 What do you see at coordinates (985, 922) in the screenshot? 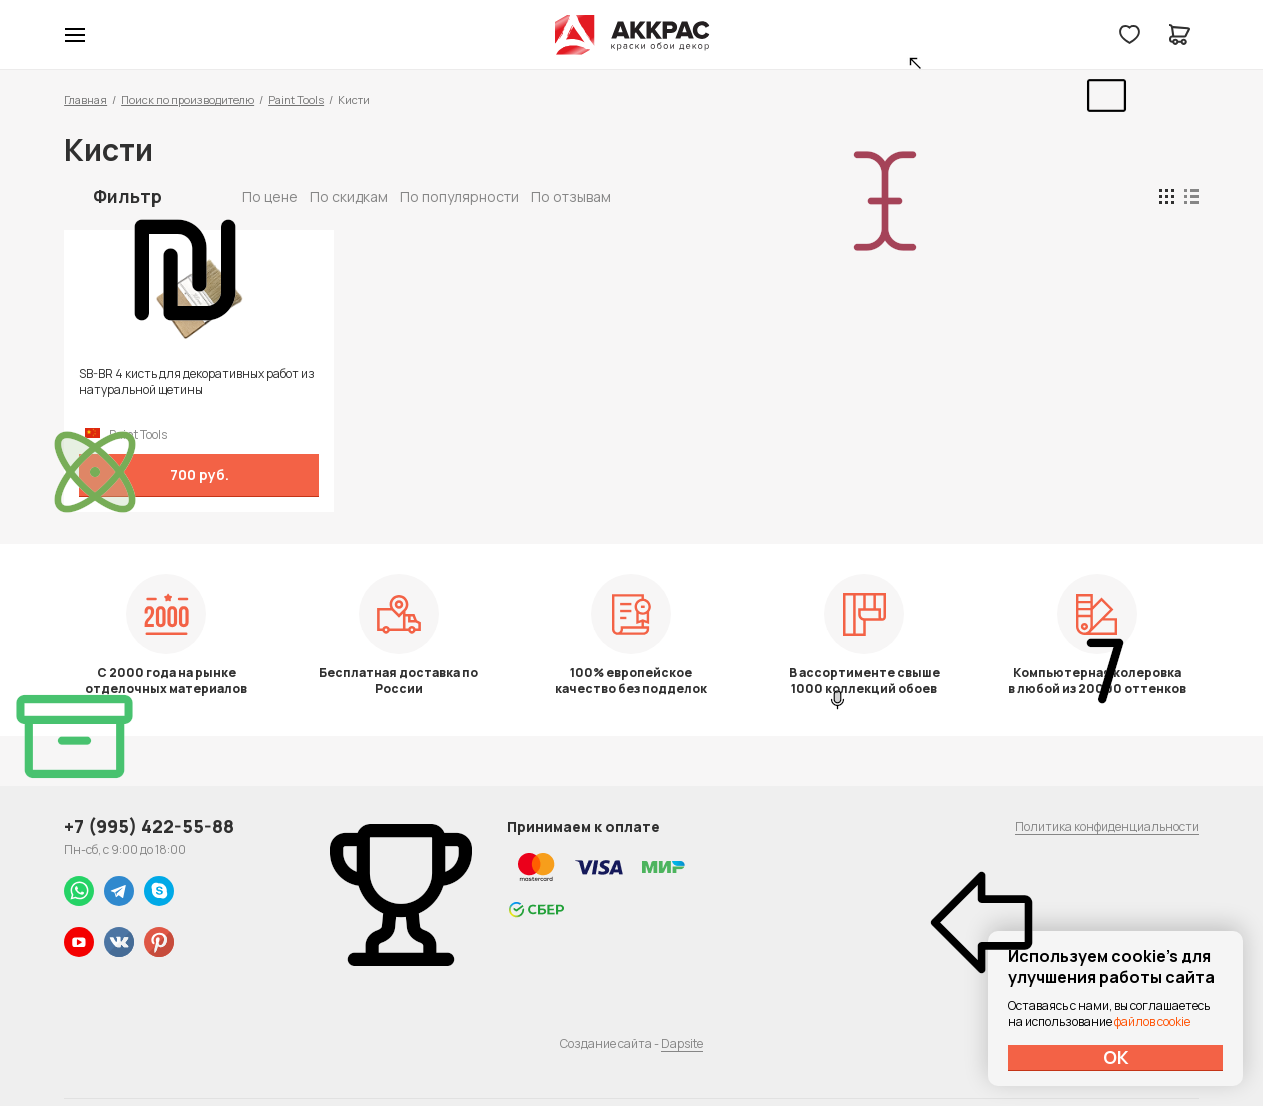
I see `go back to the previous screen` at bounding box center [985, 922].